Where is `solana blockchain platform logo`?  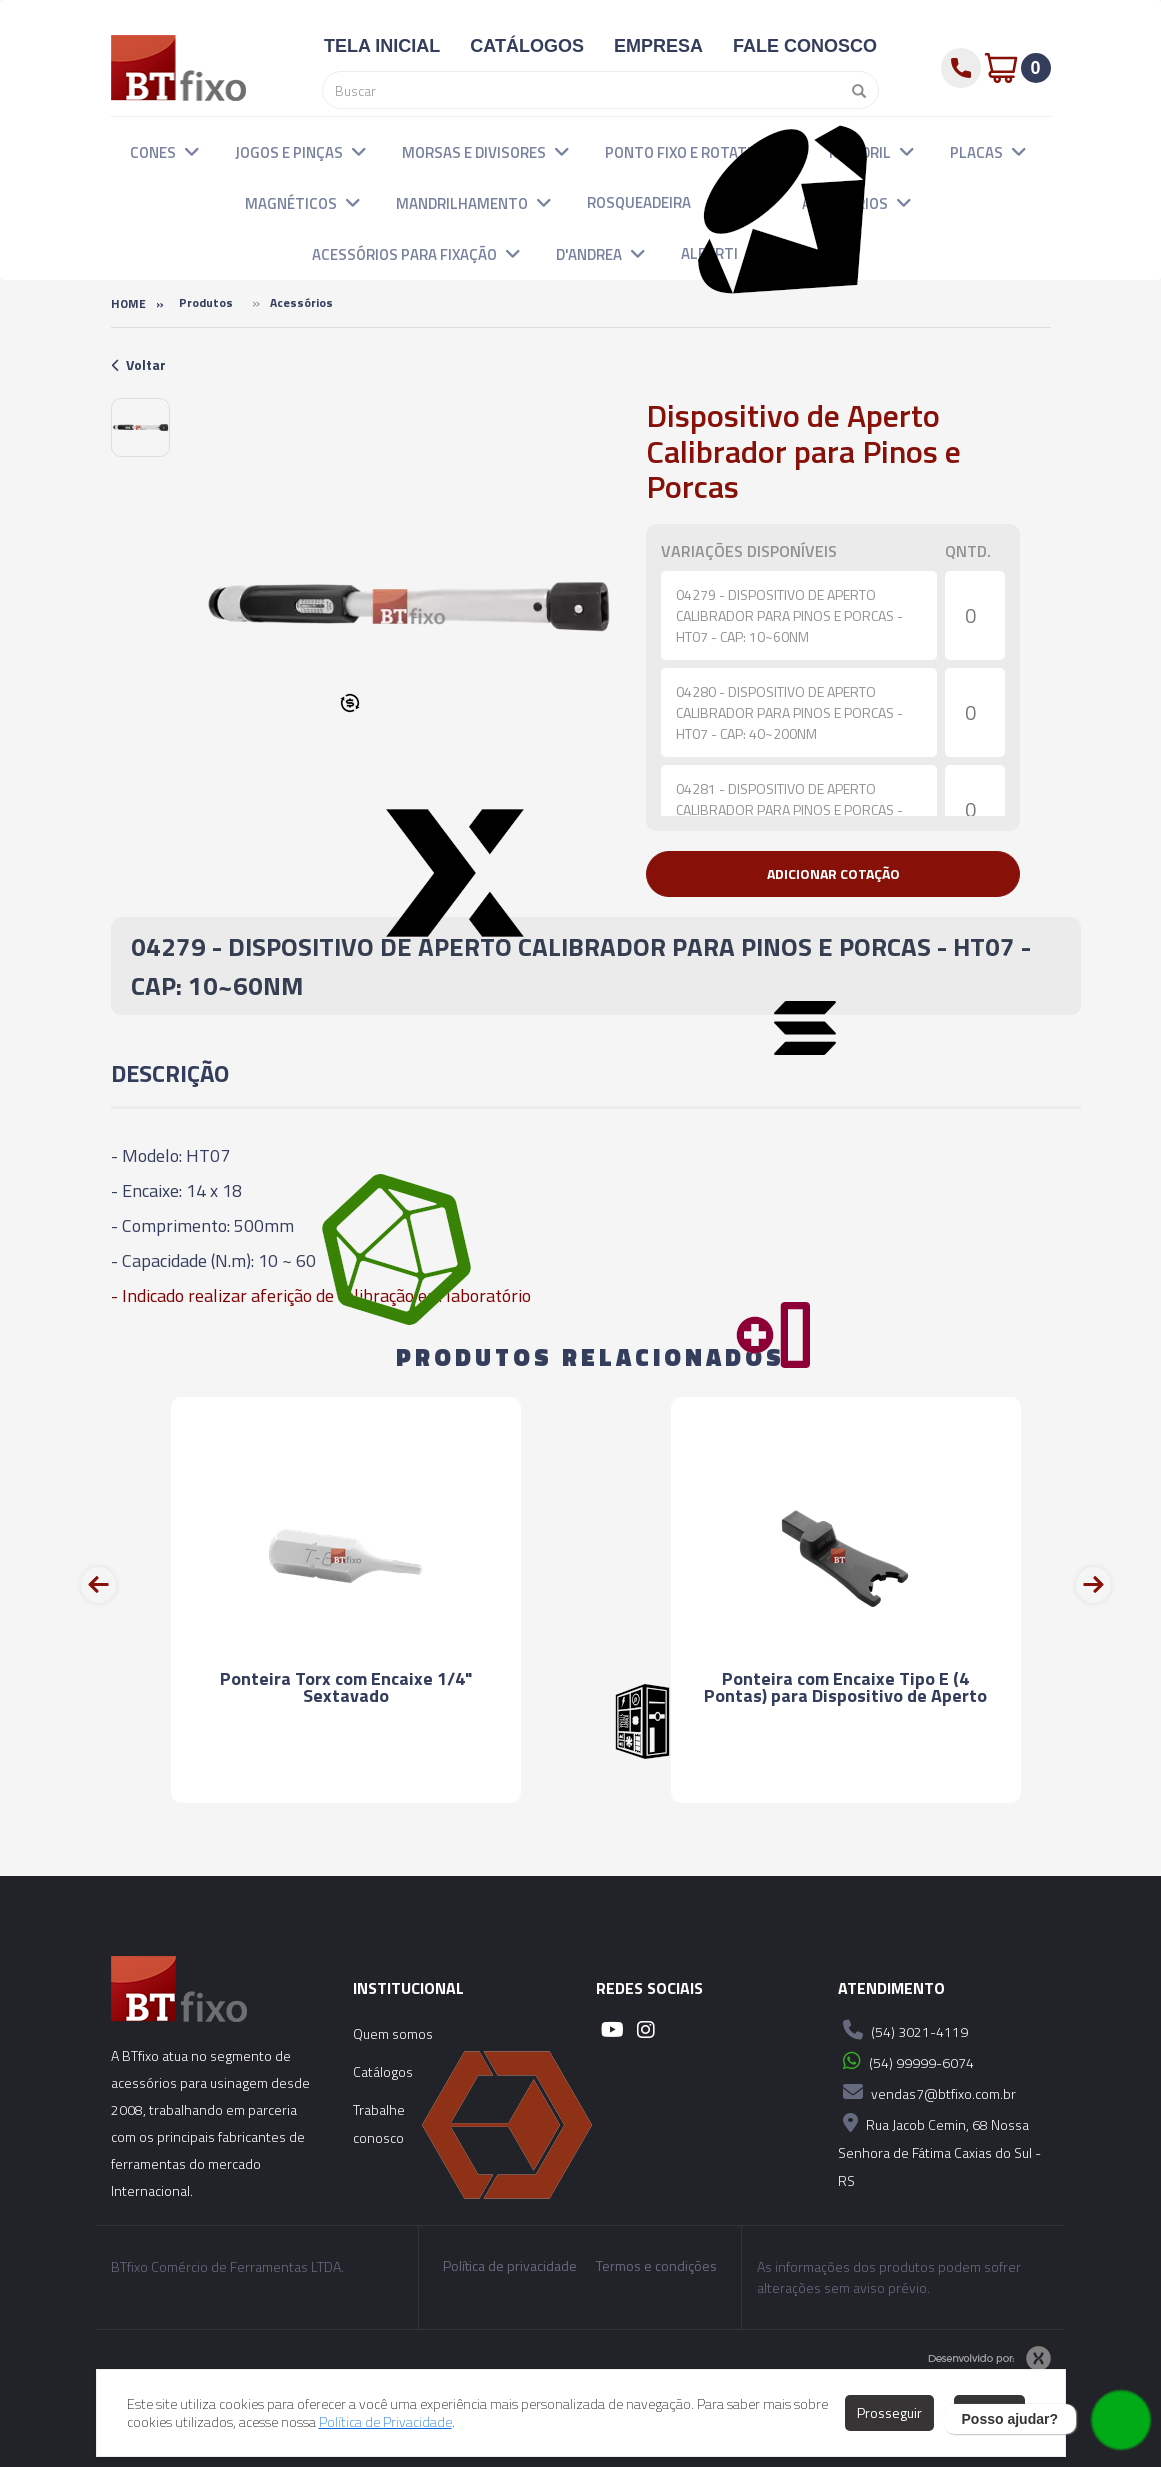 solana blockchain platform logo is located at coordinates (805, 1028).